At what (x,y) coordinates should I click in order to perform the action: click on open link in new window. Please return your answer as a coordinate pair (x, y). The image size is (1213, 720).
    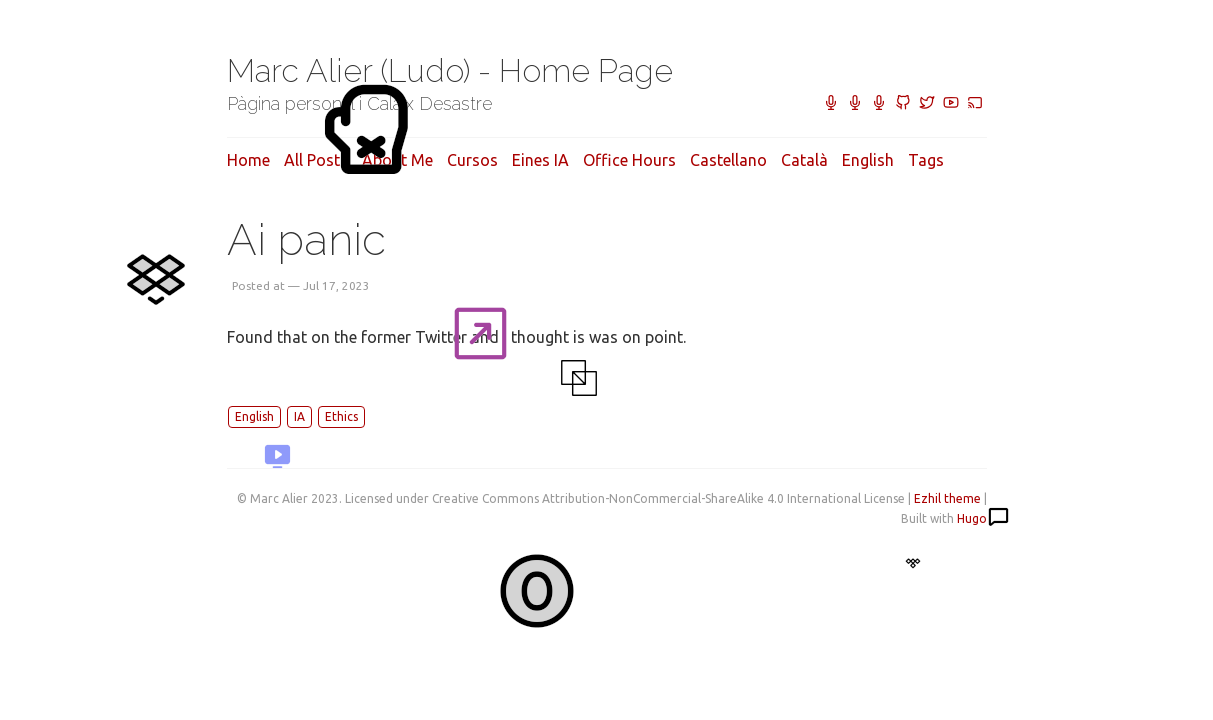
    Looking at the image, I should click on (480, 333).